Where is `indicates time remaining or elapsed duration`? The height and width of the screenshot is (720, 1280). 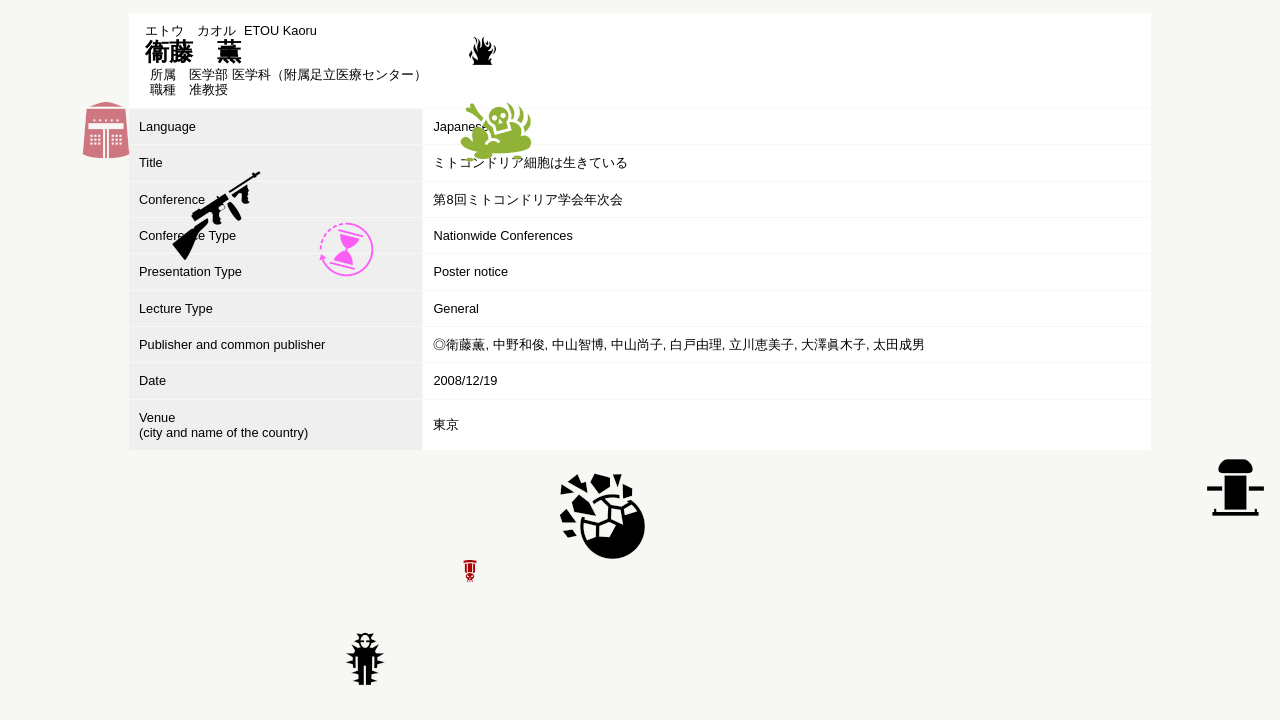
indicates time remaining or elapsed duration is located at coordinates (346, 249).